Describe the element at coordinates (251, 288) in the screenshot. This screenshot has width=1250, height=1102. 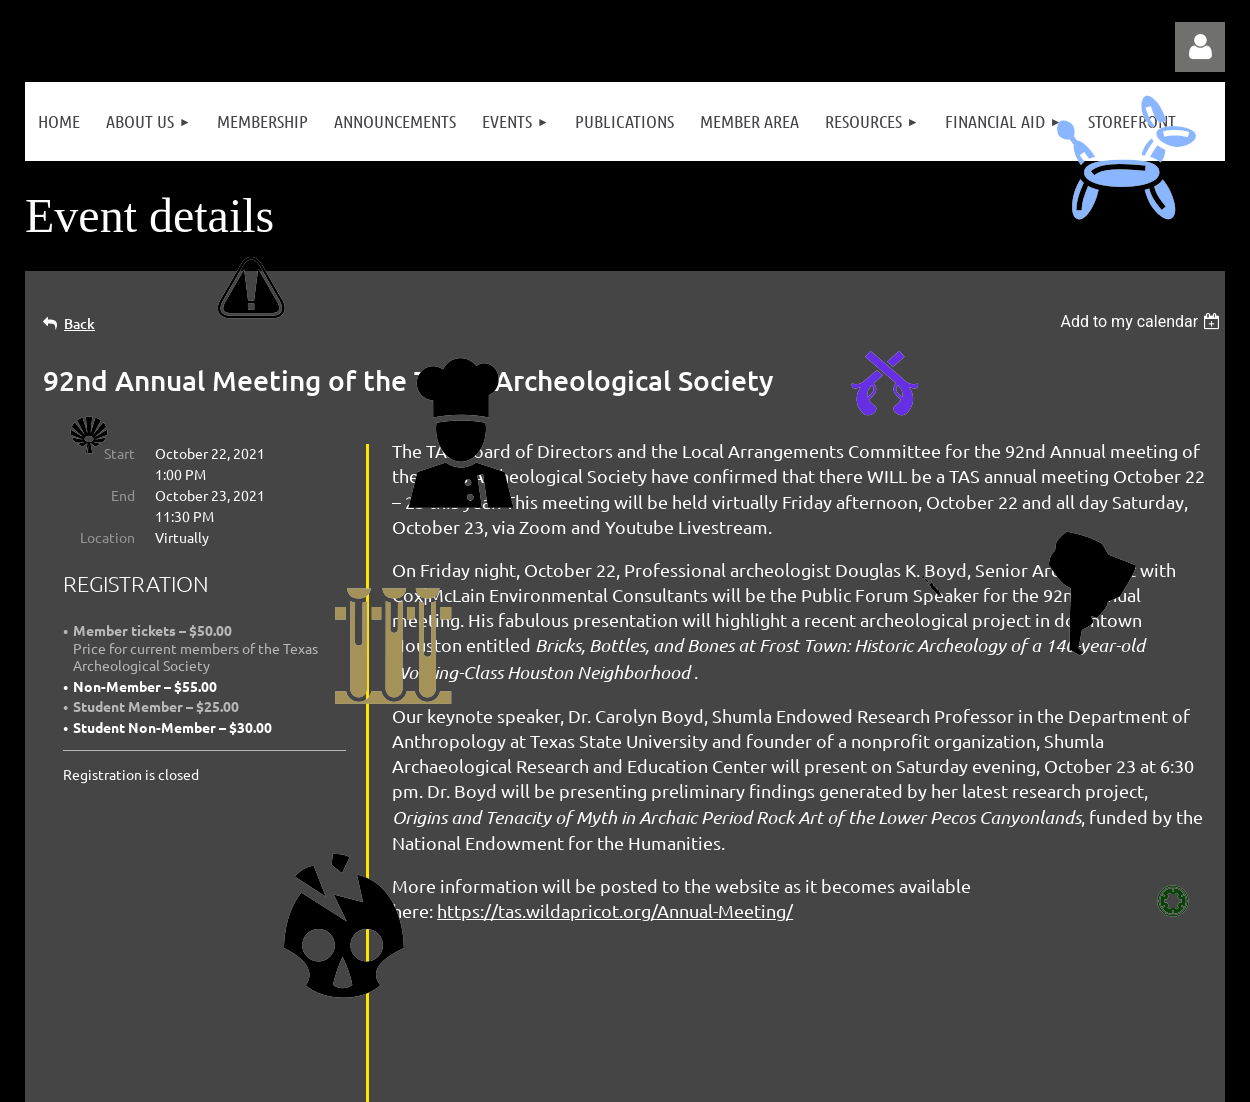
I see `warning or hazard alert indicator` at that location.